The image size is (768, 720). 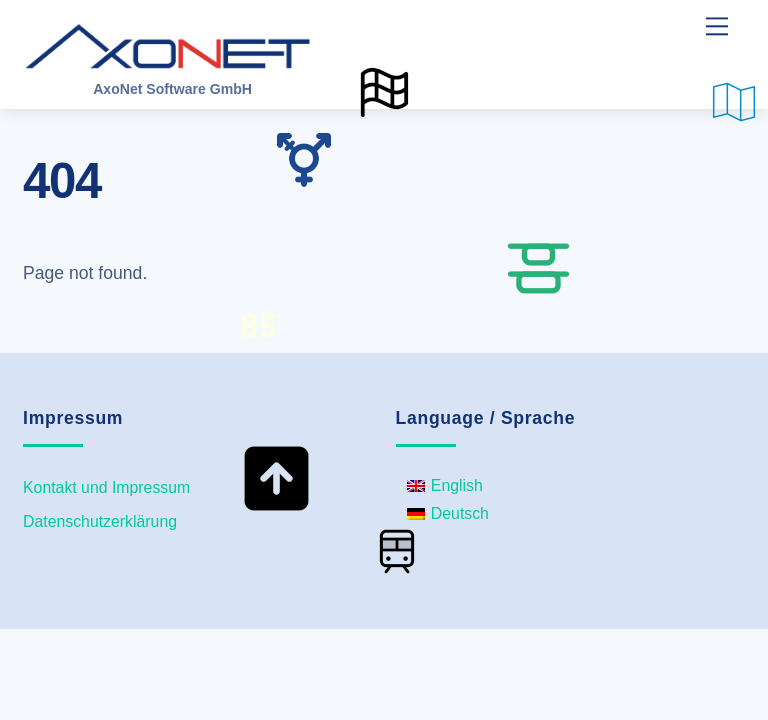 What do you see at coordinates (304, 160) in the screenshot?
I see `indicates transgender identity or gender diversity` at bounding box center [304, 160].